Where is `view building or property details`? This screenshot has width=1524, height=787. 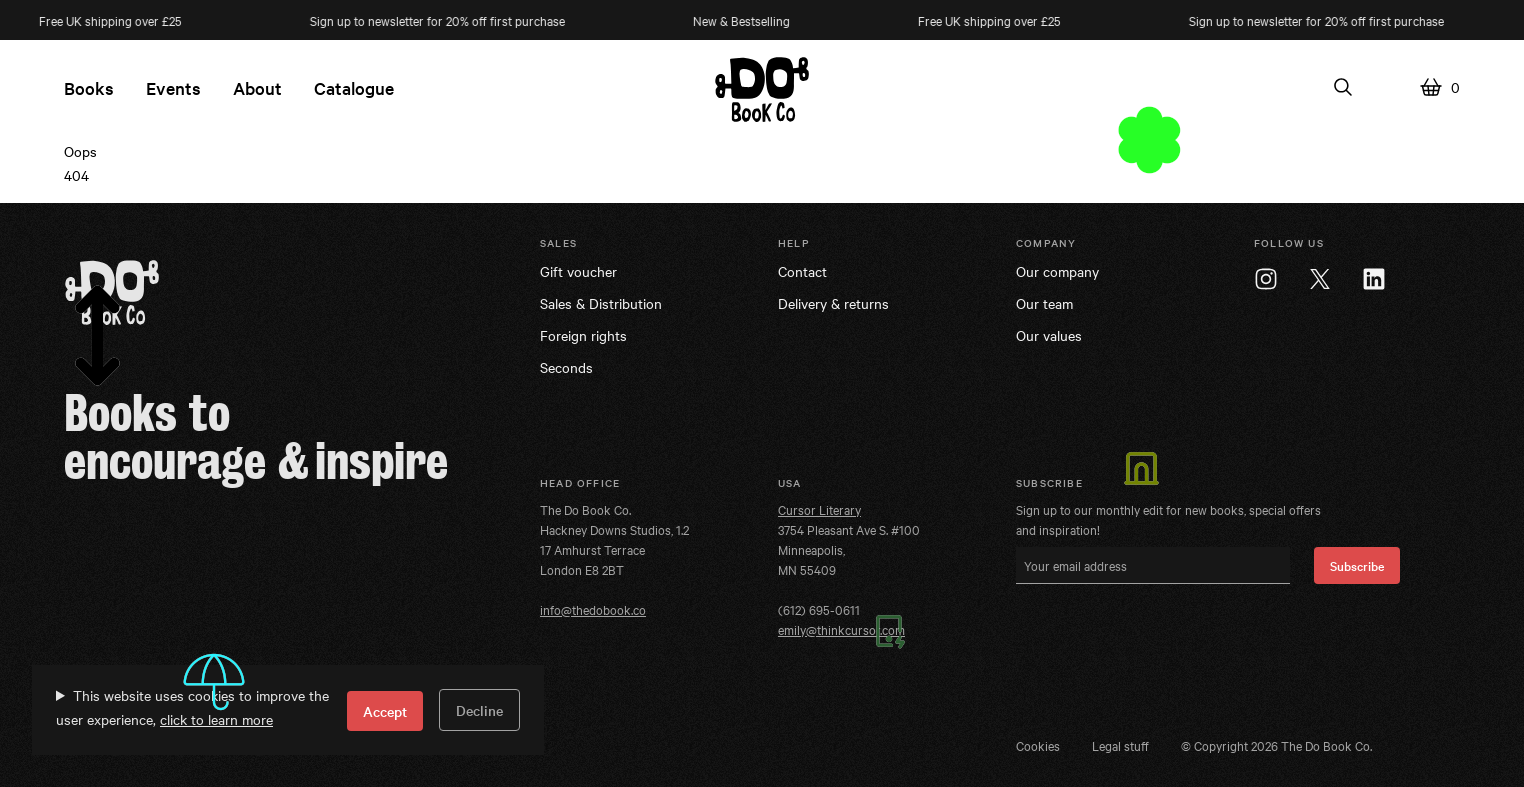
view building or property details is located at coordinates (1141, 467).